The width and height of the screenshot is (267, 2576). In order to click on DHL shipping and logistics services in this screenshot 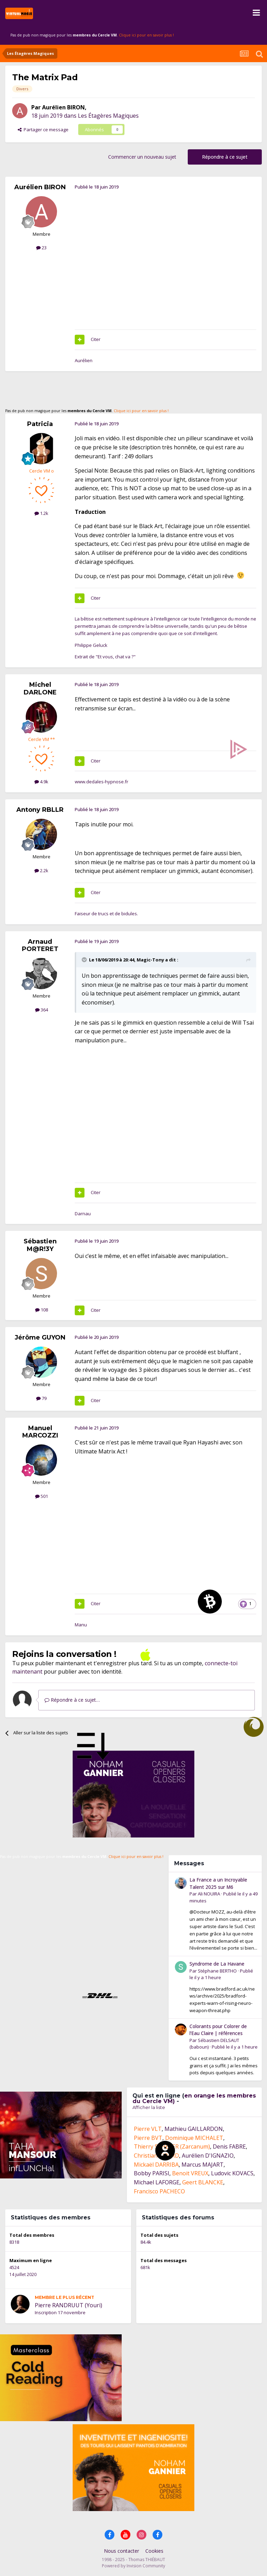, I will do `click(100, 1995)`.